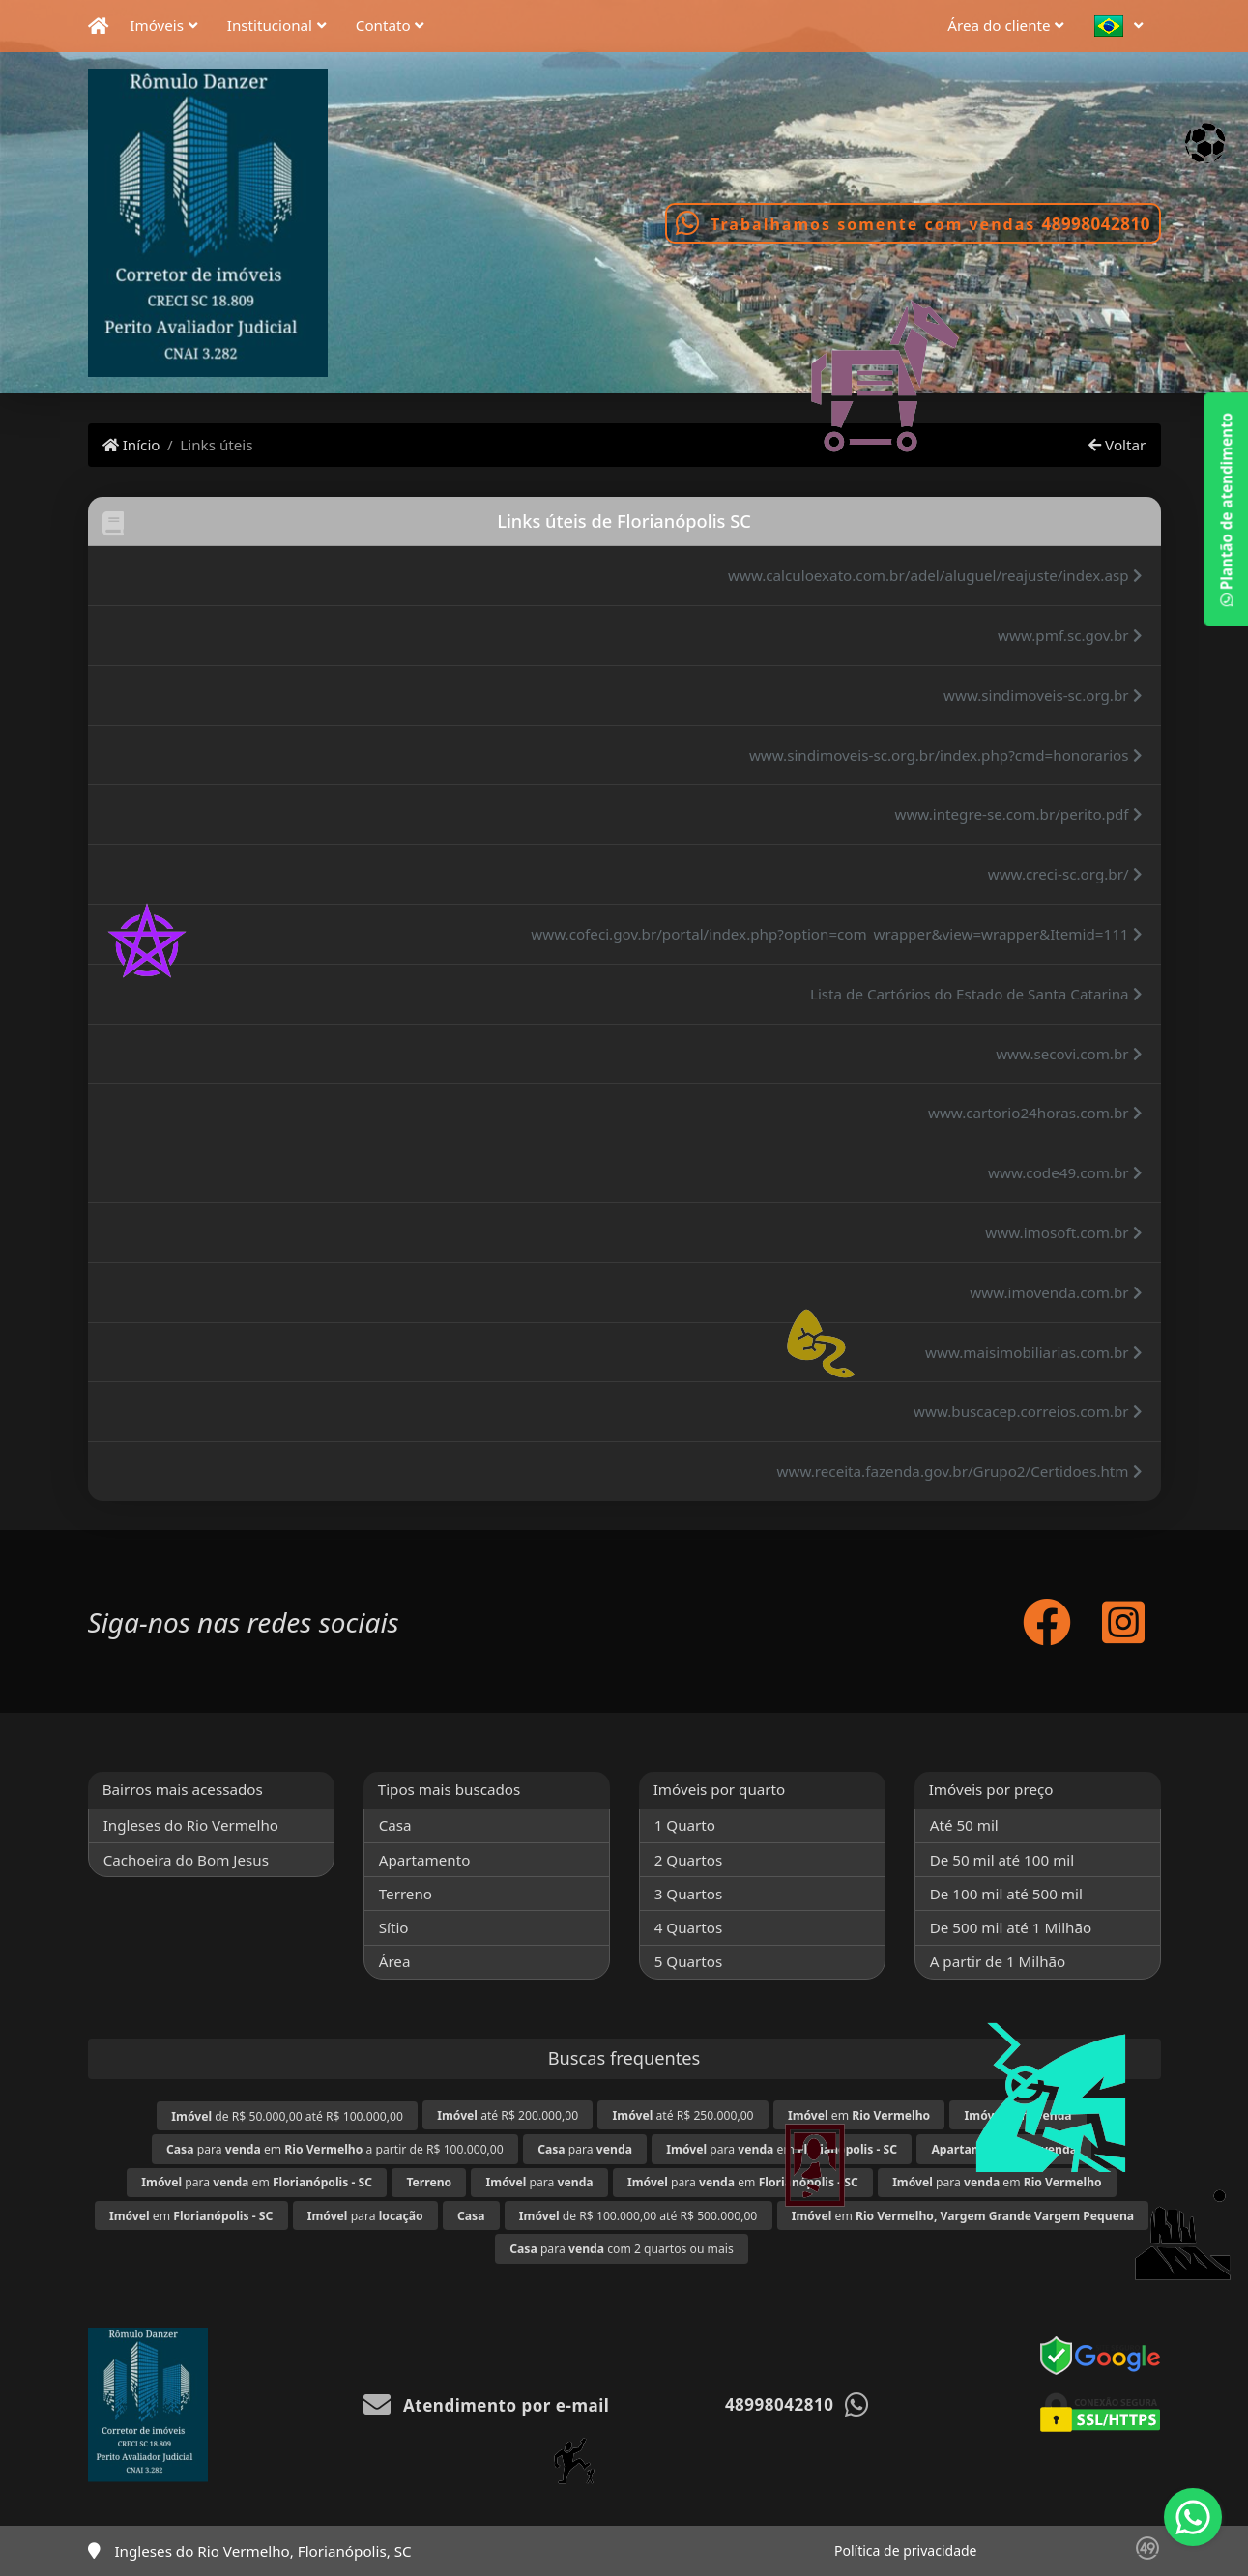  What do you see at coordinates (1051, 2098) in the screenshot?
I see `activate a lightning-based attack or ability` at bounding box center [1051, 2098].